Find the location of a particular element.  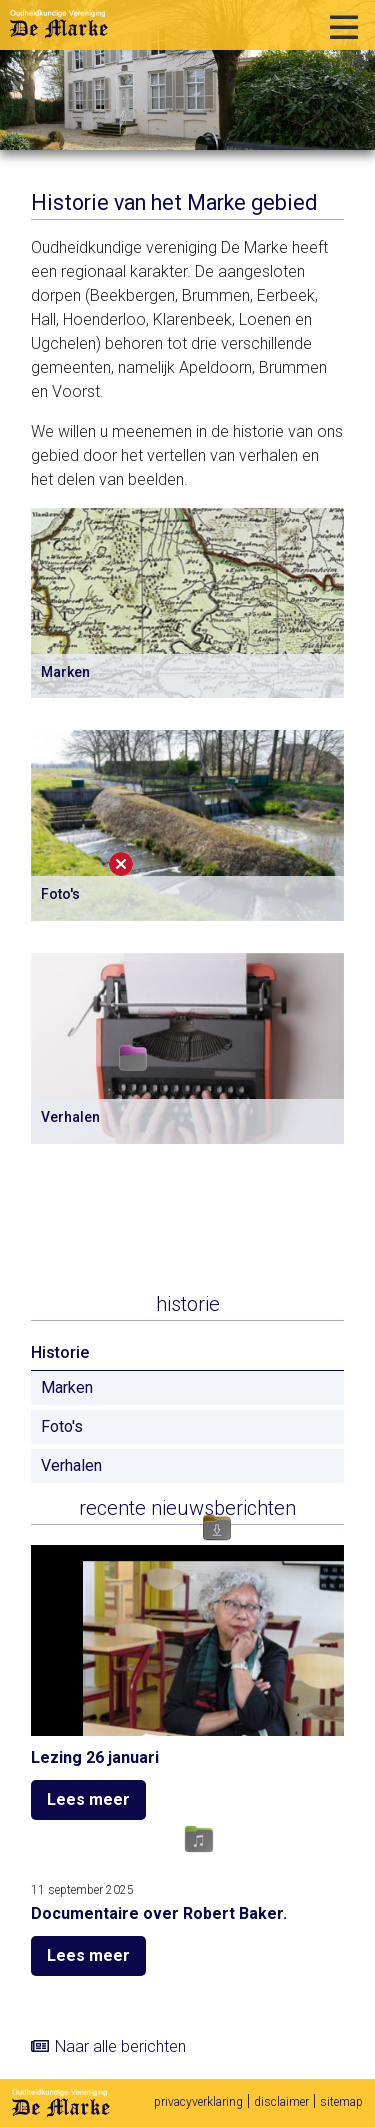

open your music folder is located at coordinates (199, 1839).